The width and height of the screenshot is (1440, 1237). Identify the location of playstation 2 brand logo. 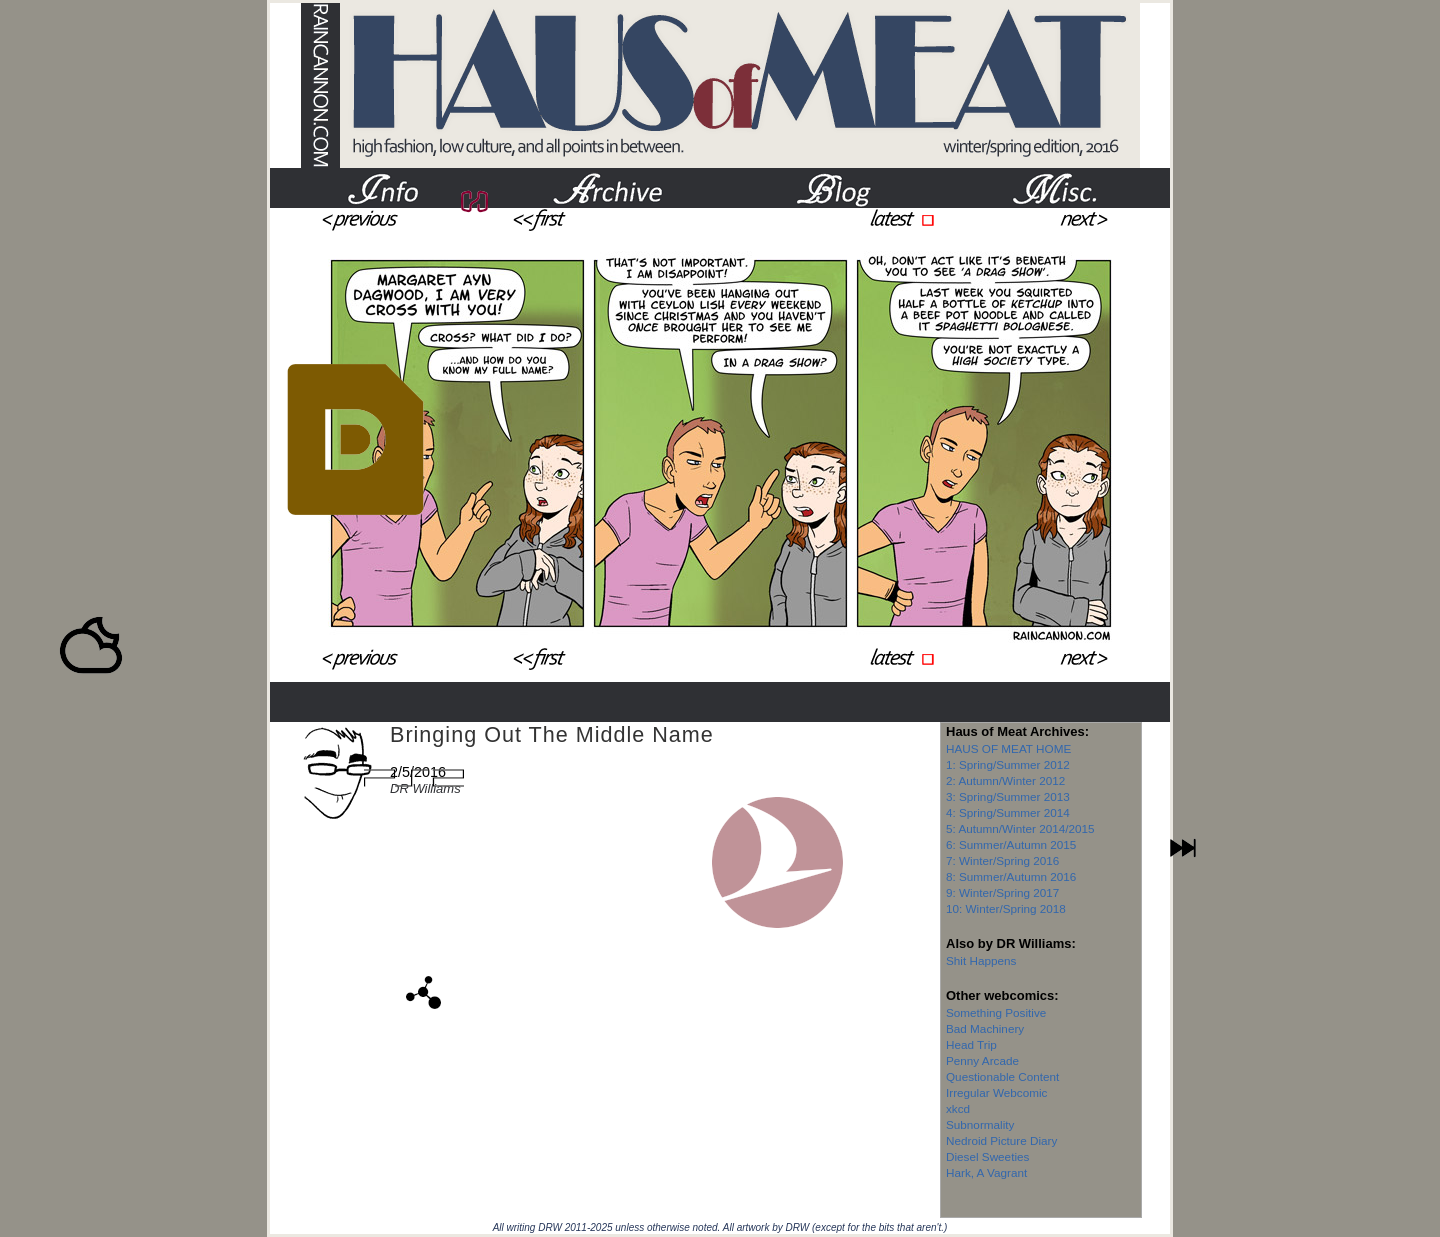
(414, 778).